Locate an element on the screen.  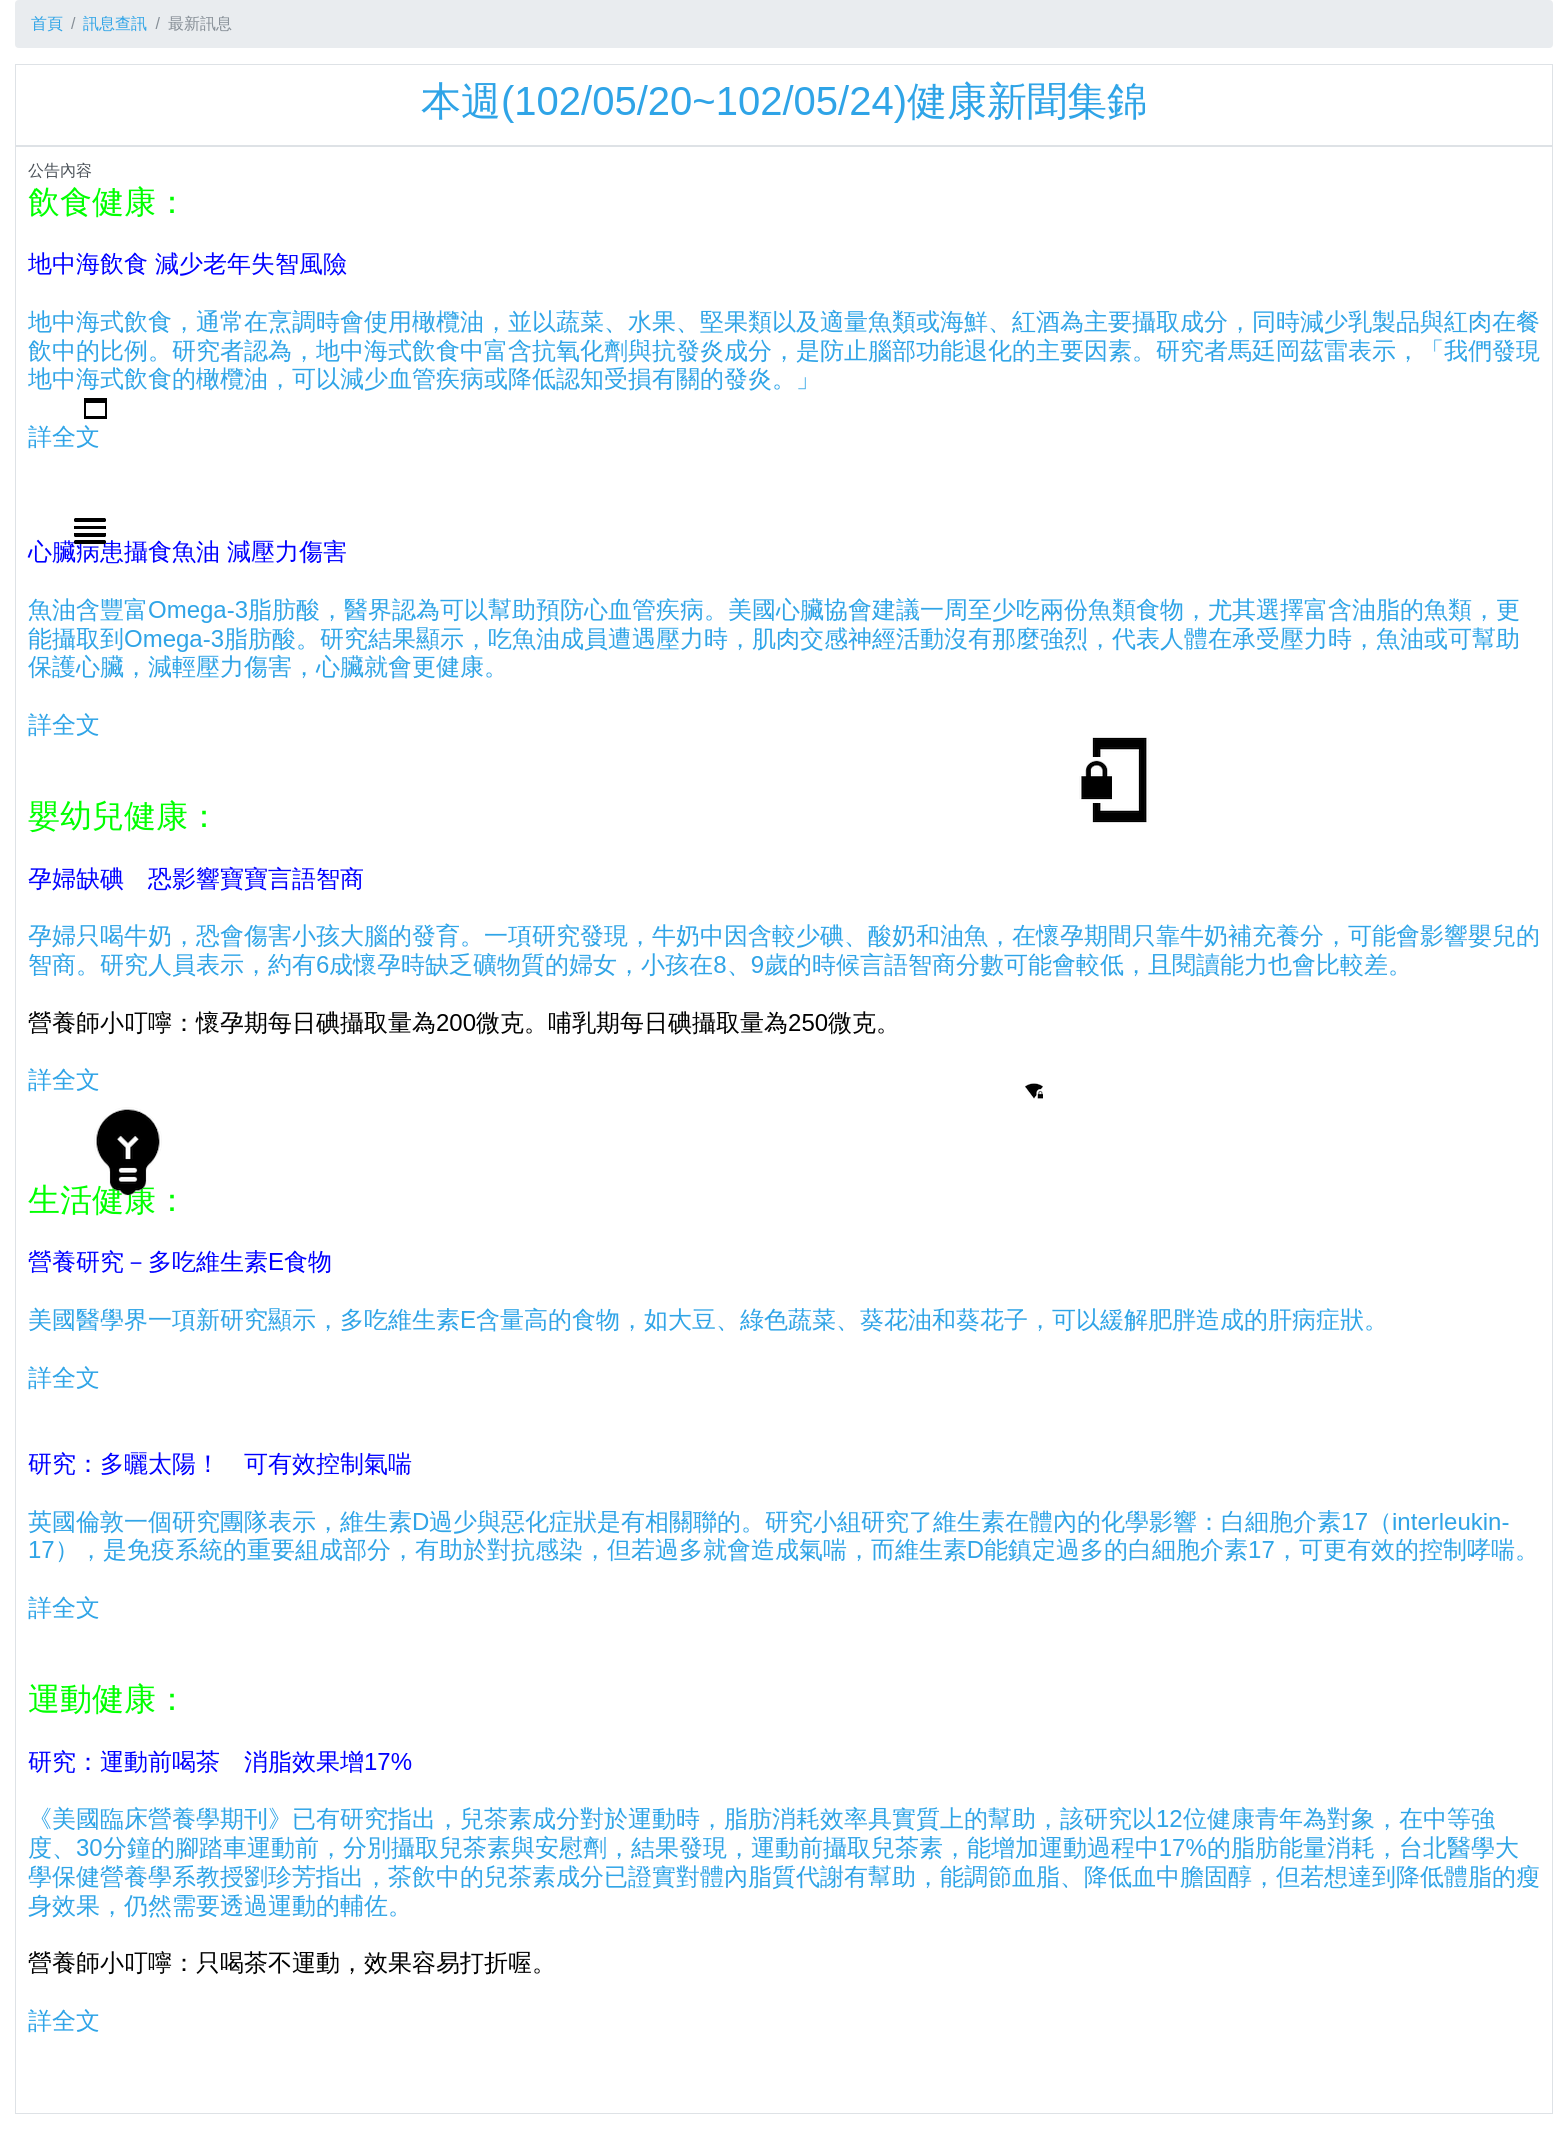
connect to a password-protected wifi network is located at coordinates (1034, 1091).